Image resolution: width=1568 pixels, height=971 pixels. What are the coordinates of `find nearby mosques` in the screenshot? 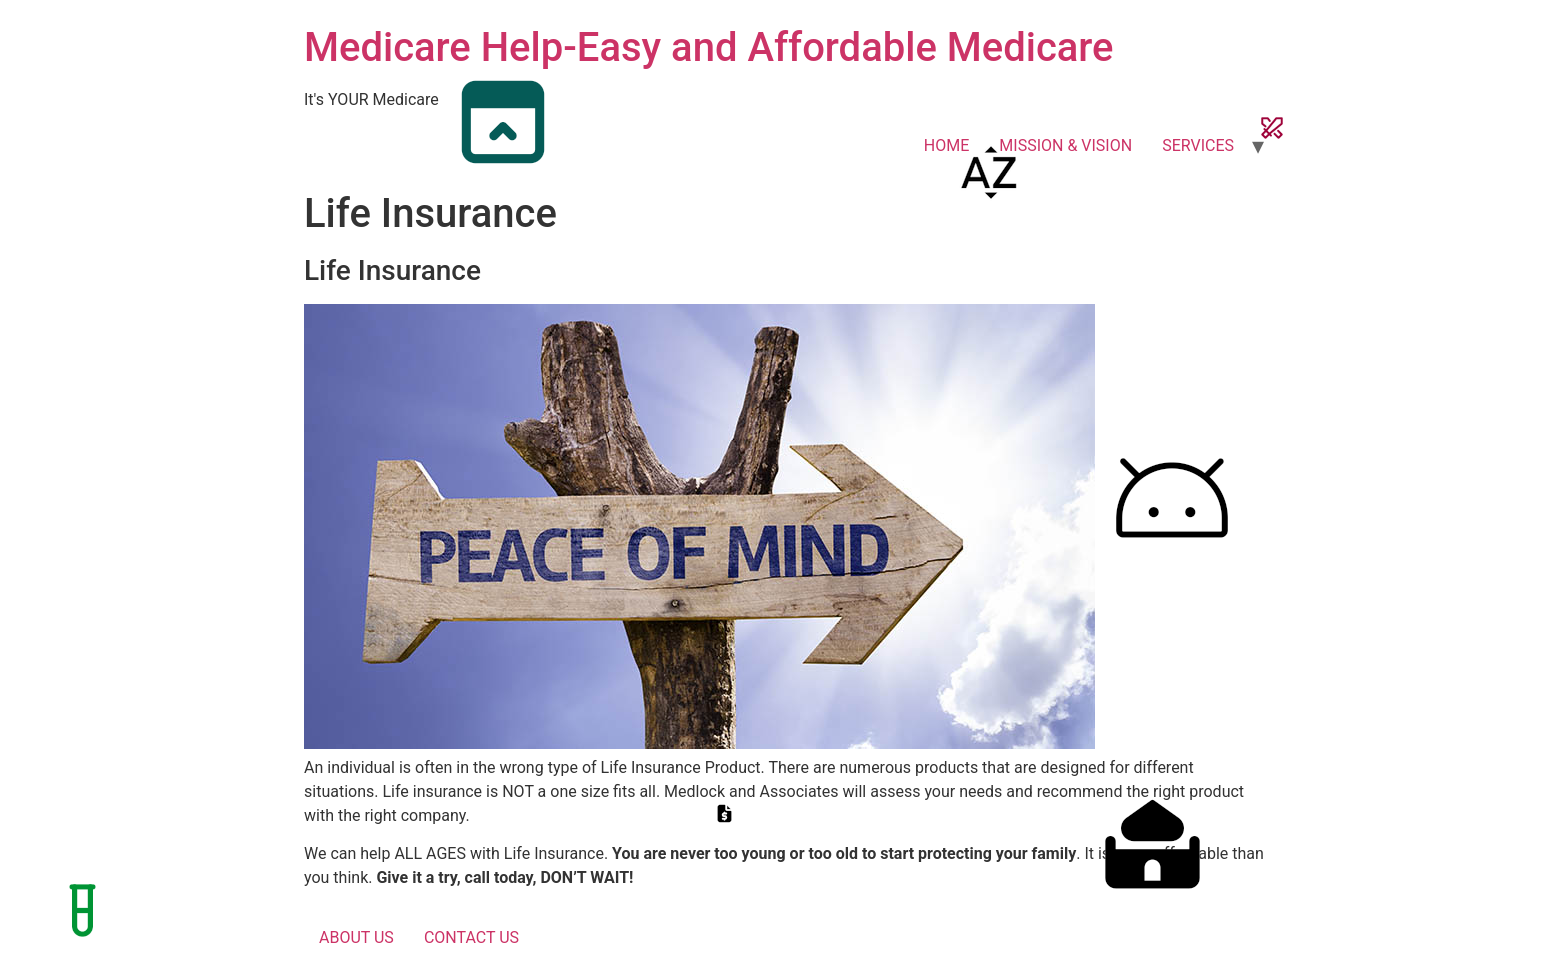 It's located at (1152, 846).